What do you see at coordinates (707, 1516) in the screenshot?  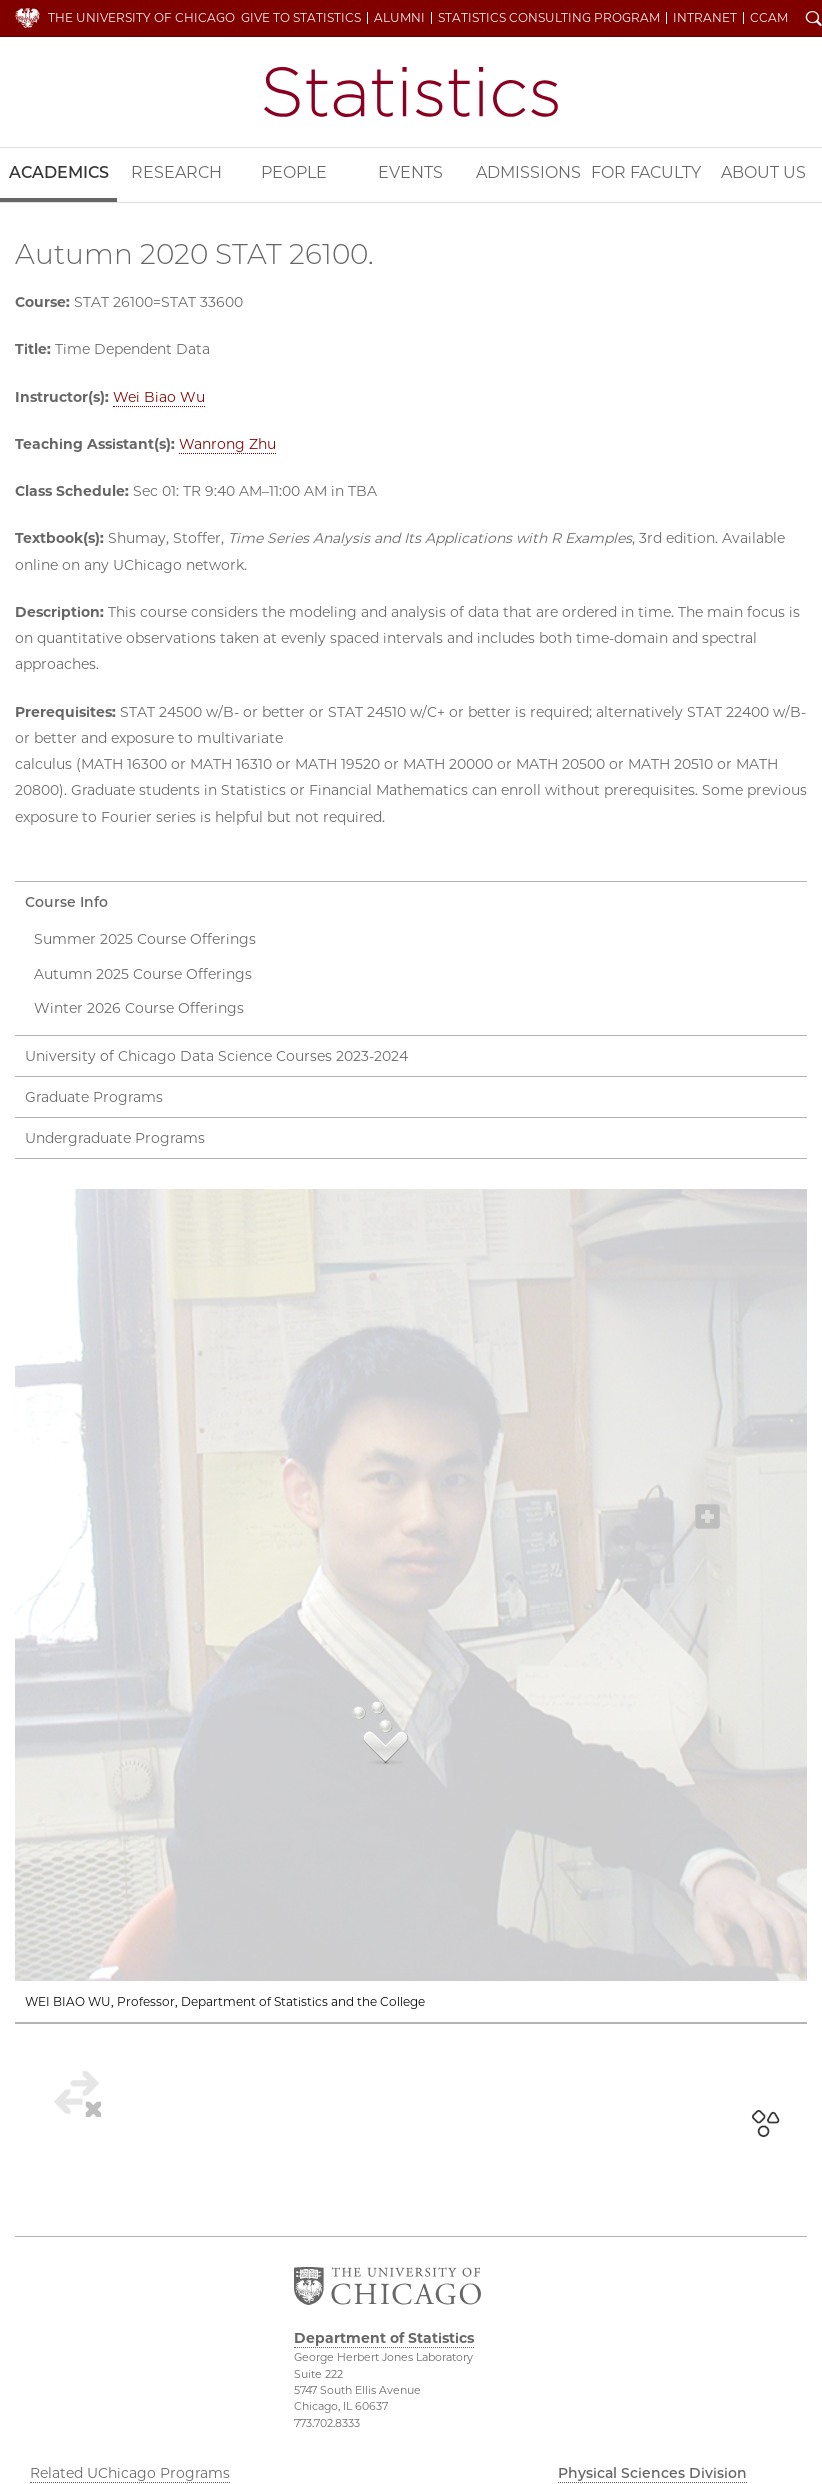 I see `zoom in on the current view` at bounding box center [707, 1516].